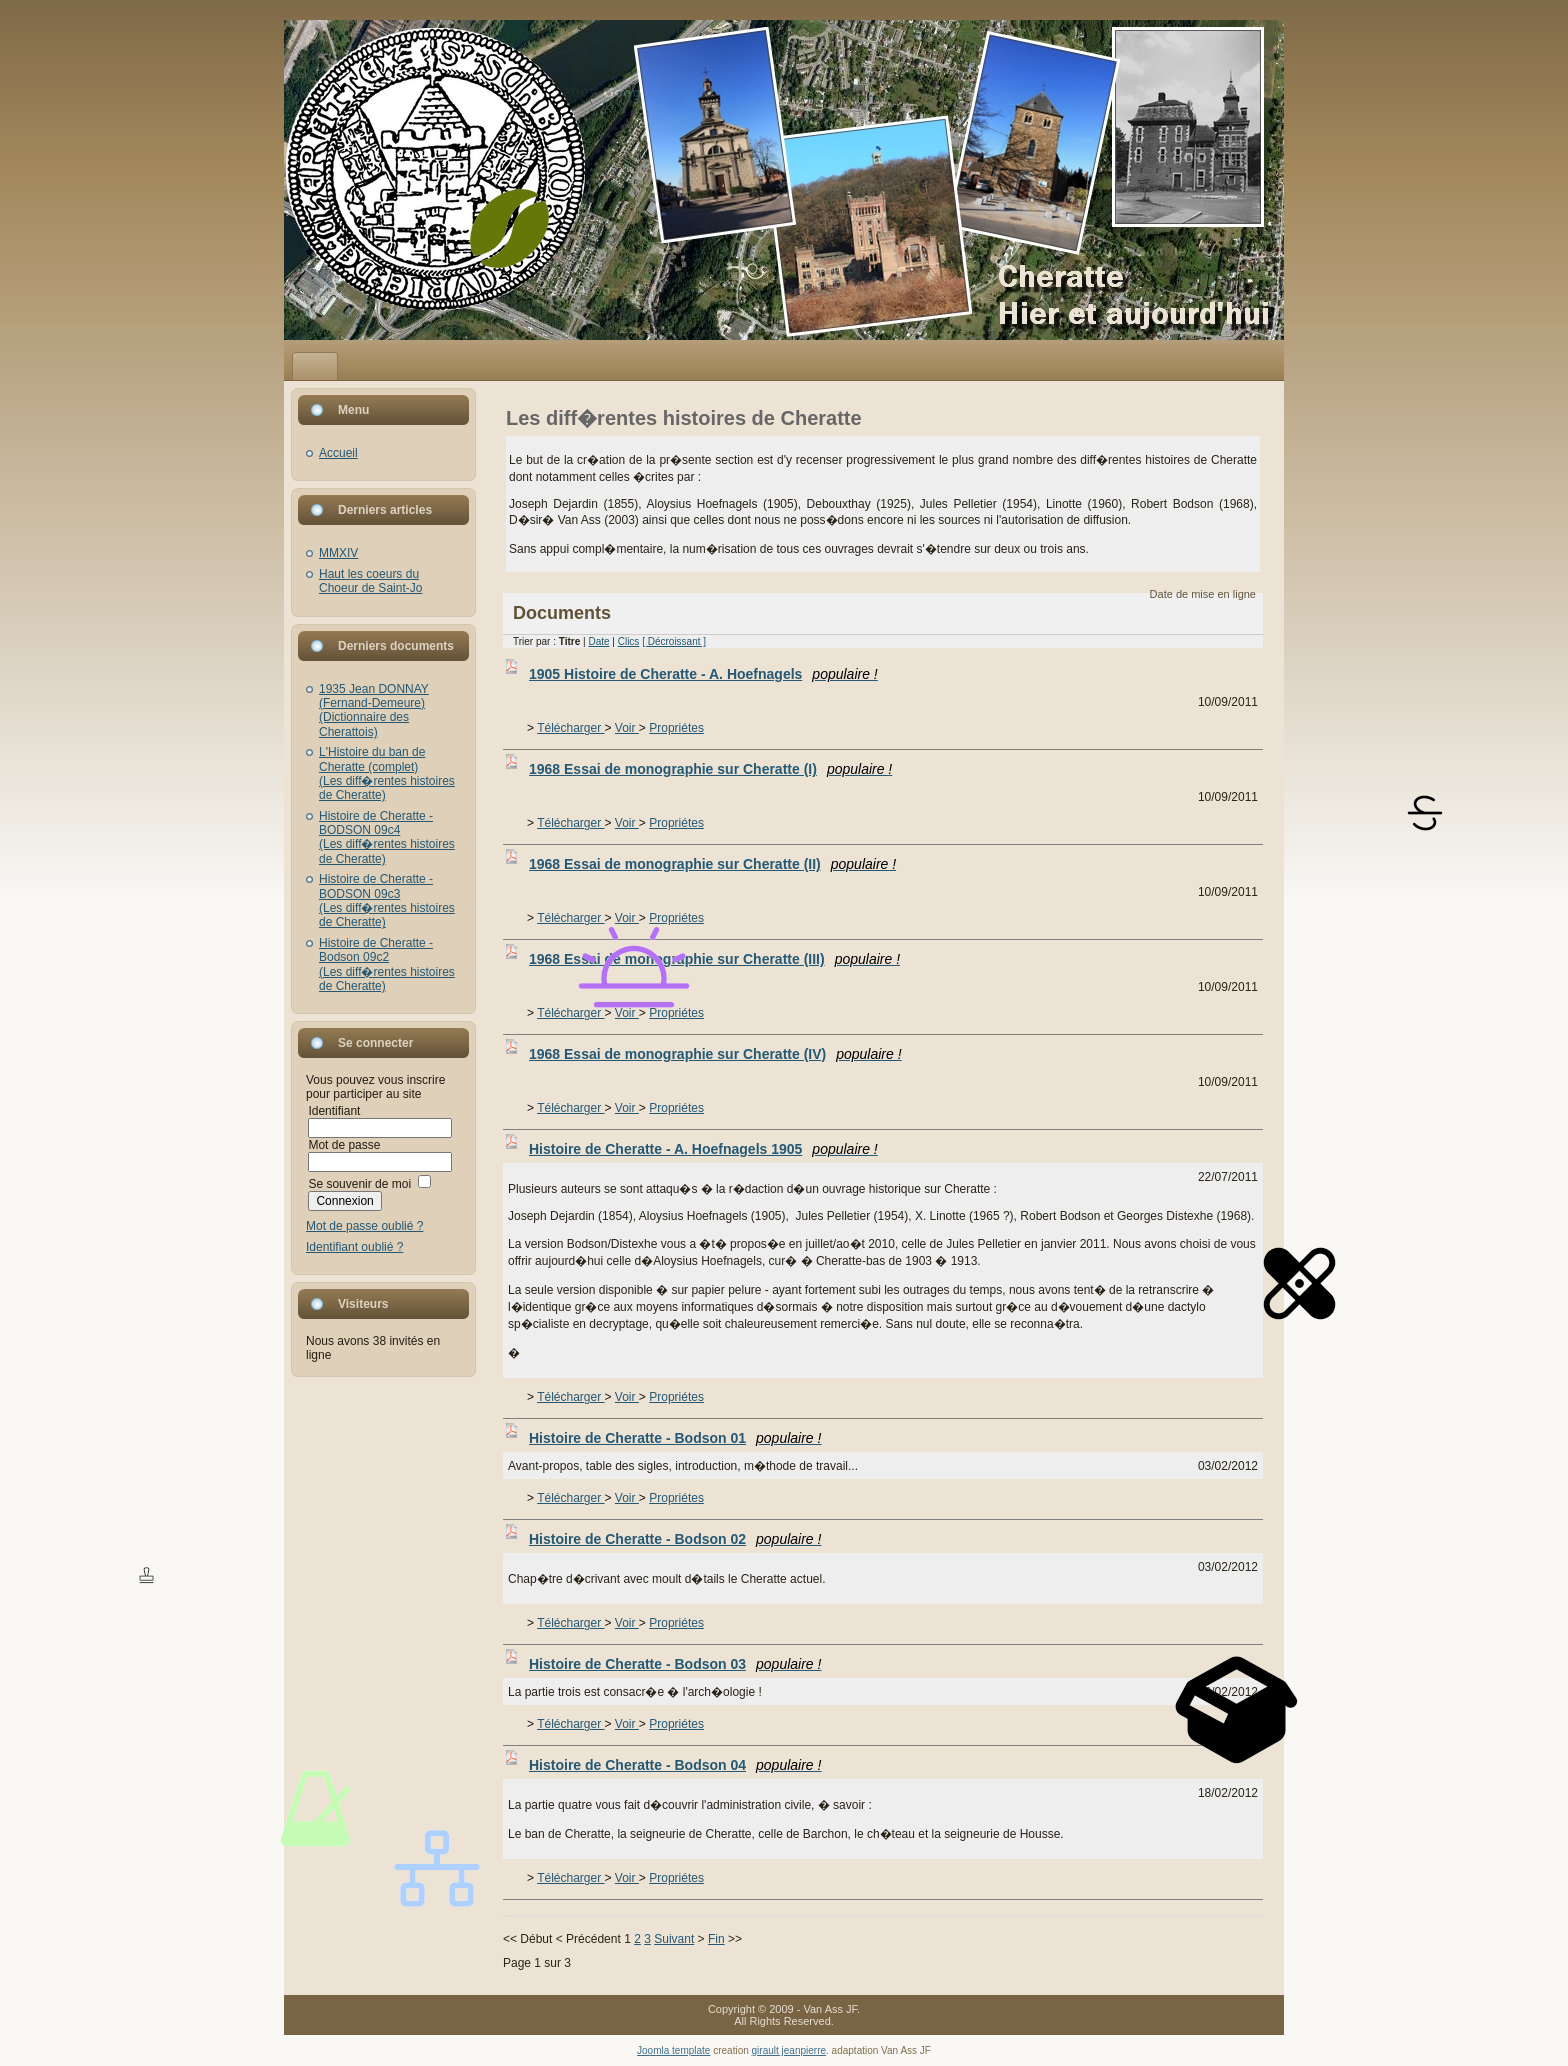 The image size is (1568, 2066). I want to click on access first aid or health resources, so click(1299, 1283).